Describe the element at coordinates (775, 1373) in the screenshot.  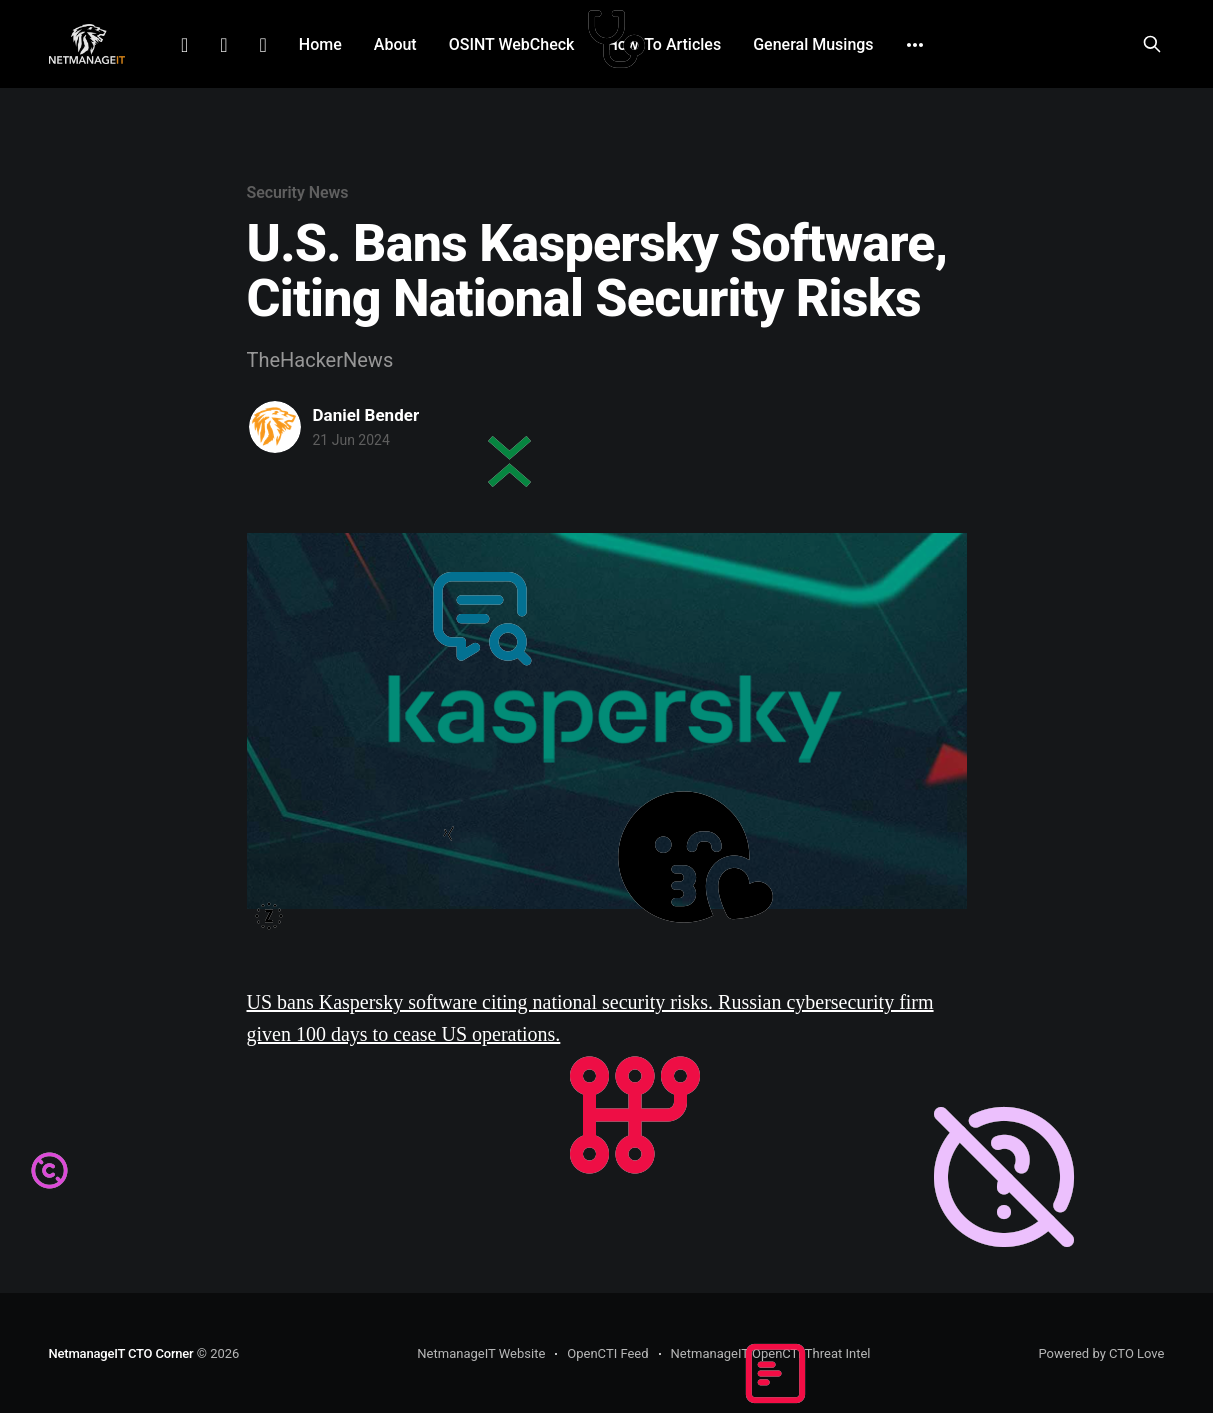
I see `align content to the left with vertical centering` at that location.